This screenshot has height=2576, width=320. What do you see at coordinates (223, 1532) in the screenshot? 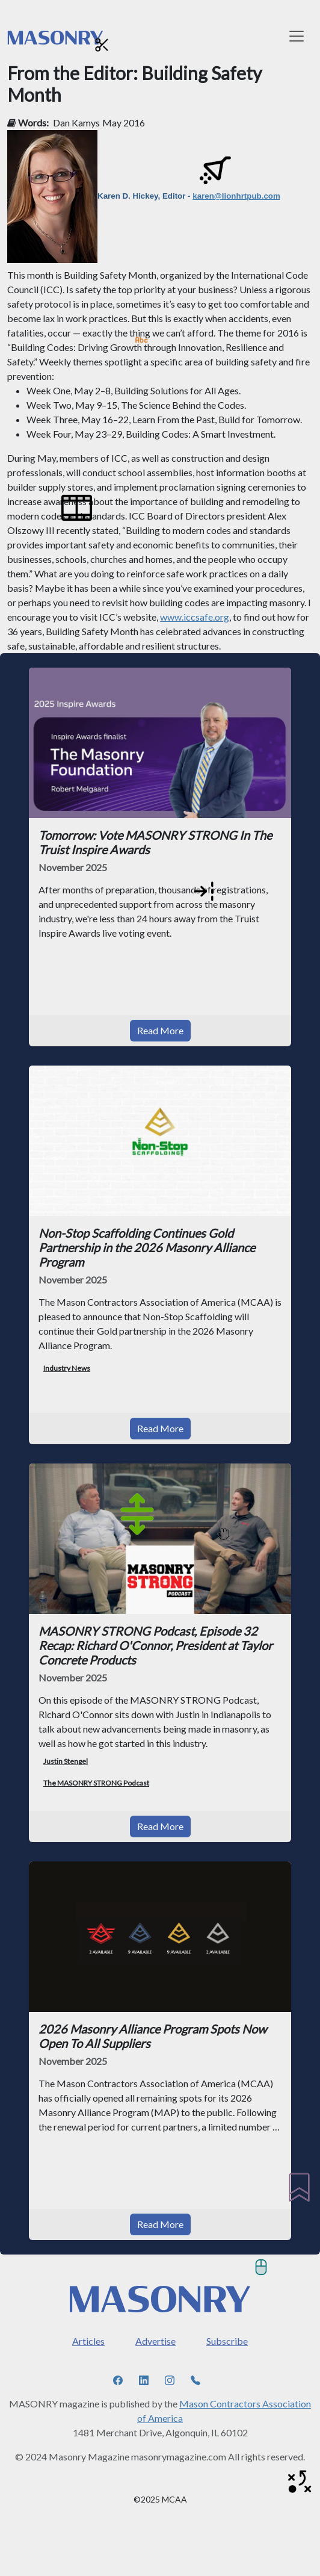
I see `drag to reorder or move an item` at bounding box center [223, 1532].